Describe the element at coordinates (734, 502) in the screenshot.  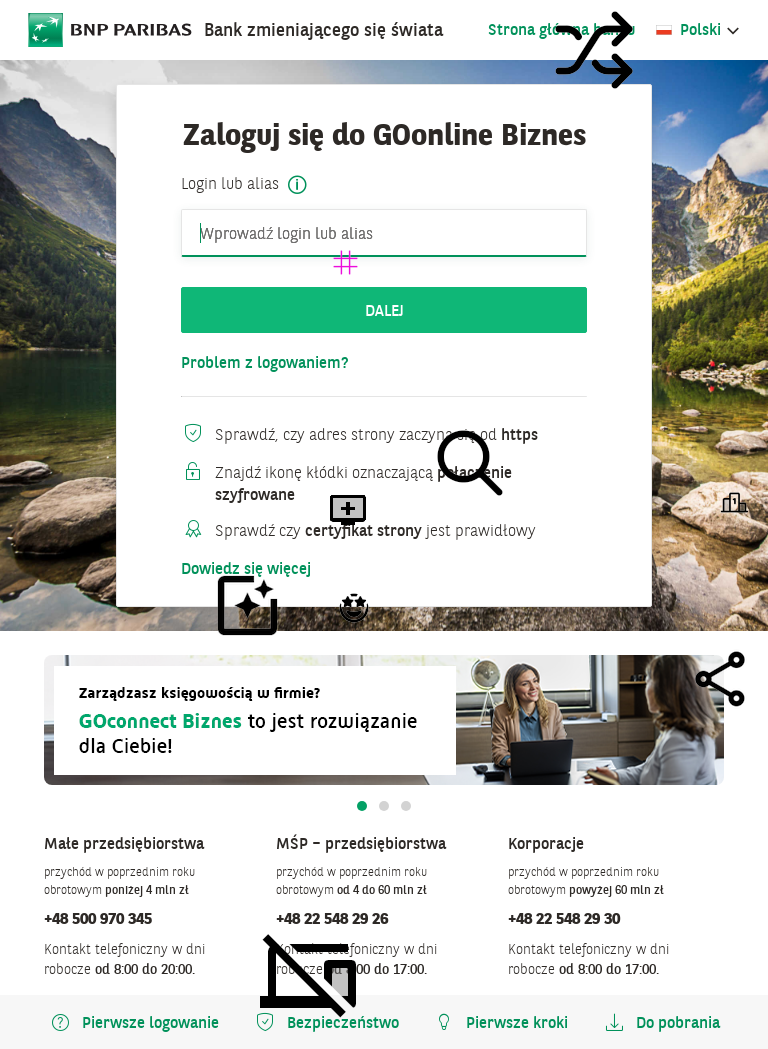
I see `view leaderboard or rankings` at that location.